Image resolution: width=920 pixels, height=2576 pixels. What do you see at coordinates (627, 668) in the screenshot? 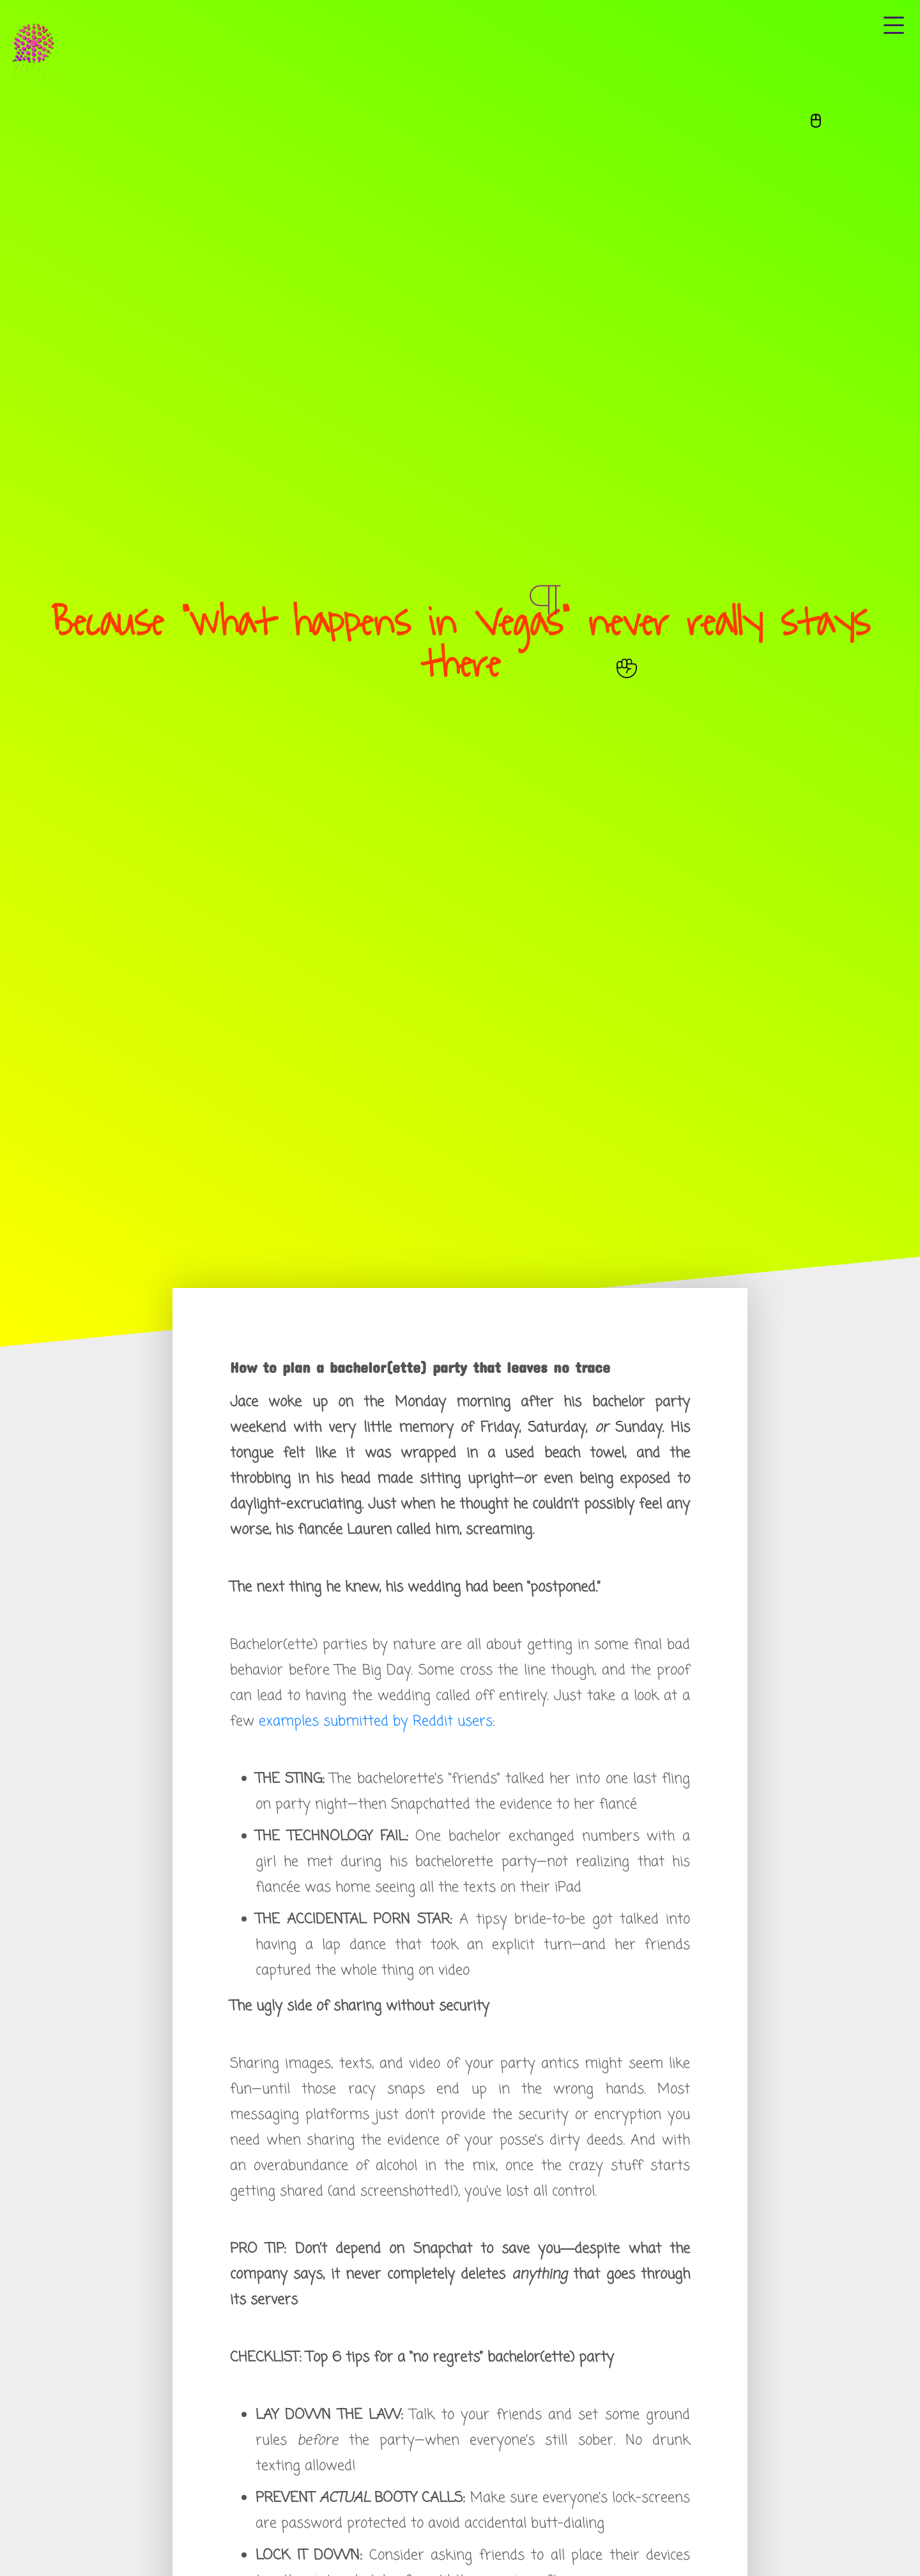
I see `indicates solidarity or support` at bounding box center [627, 668].